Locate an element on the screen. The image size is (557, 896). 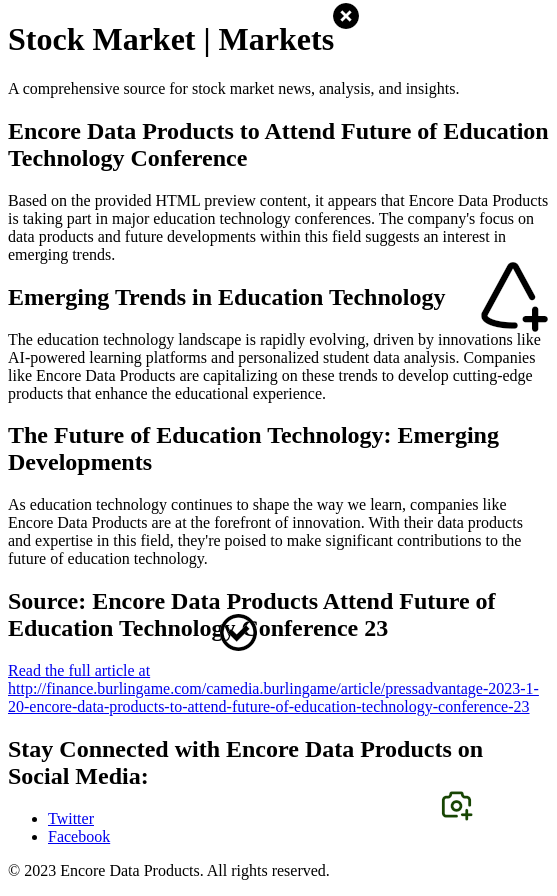
close or dismiss a dialog is located at coordinates (346, 16).